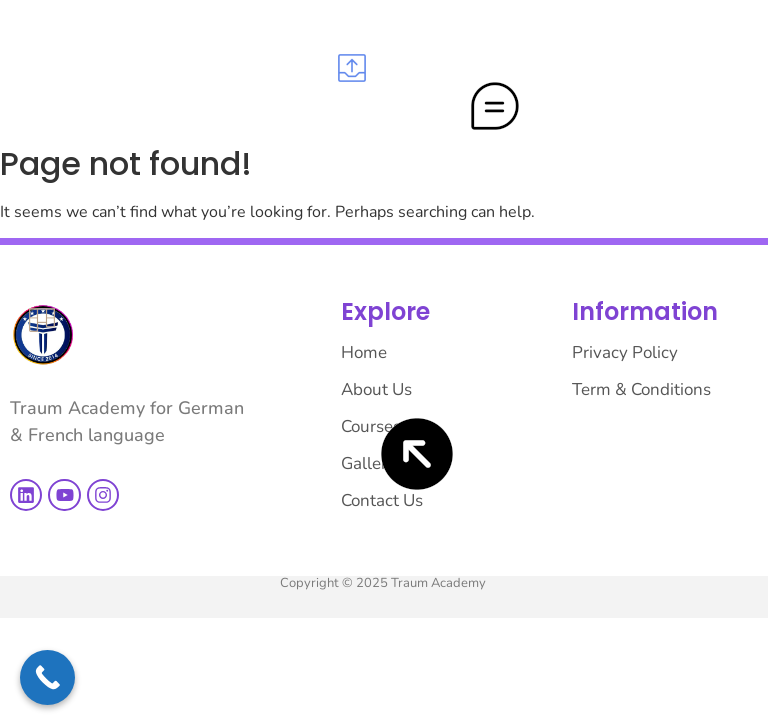 This screenshot has width=768, height=720. What do you see at coordinates (352, 68) in the screenshot?
I see `upload file from tray` at bounding box center [352, 68].